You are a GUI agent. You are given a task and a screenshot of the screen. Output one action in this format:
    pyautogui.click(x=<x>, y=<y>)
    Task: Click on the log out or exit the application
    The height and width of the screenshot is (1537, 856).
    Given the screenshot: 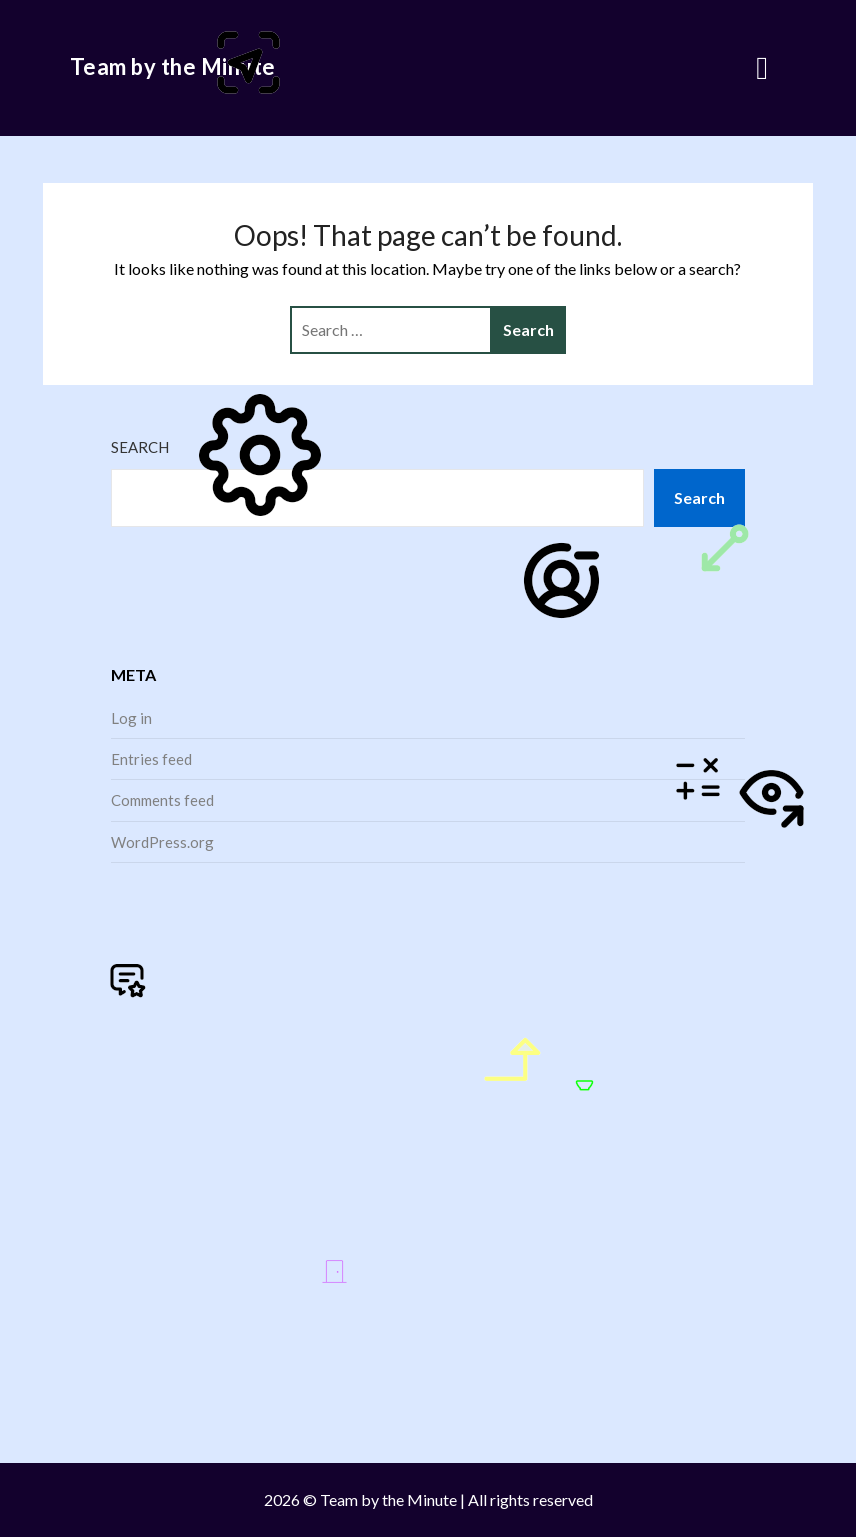 What is the action you would take?
    pyautogui.click(x=334, y=1271)
    